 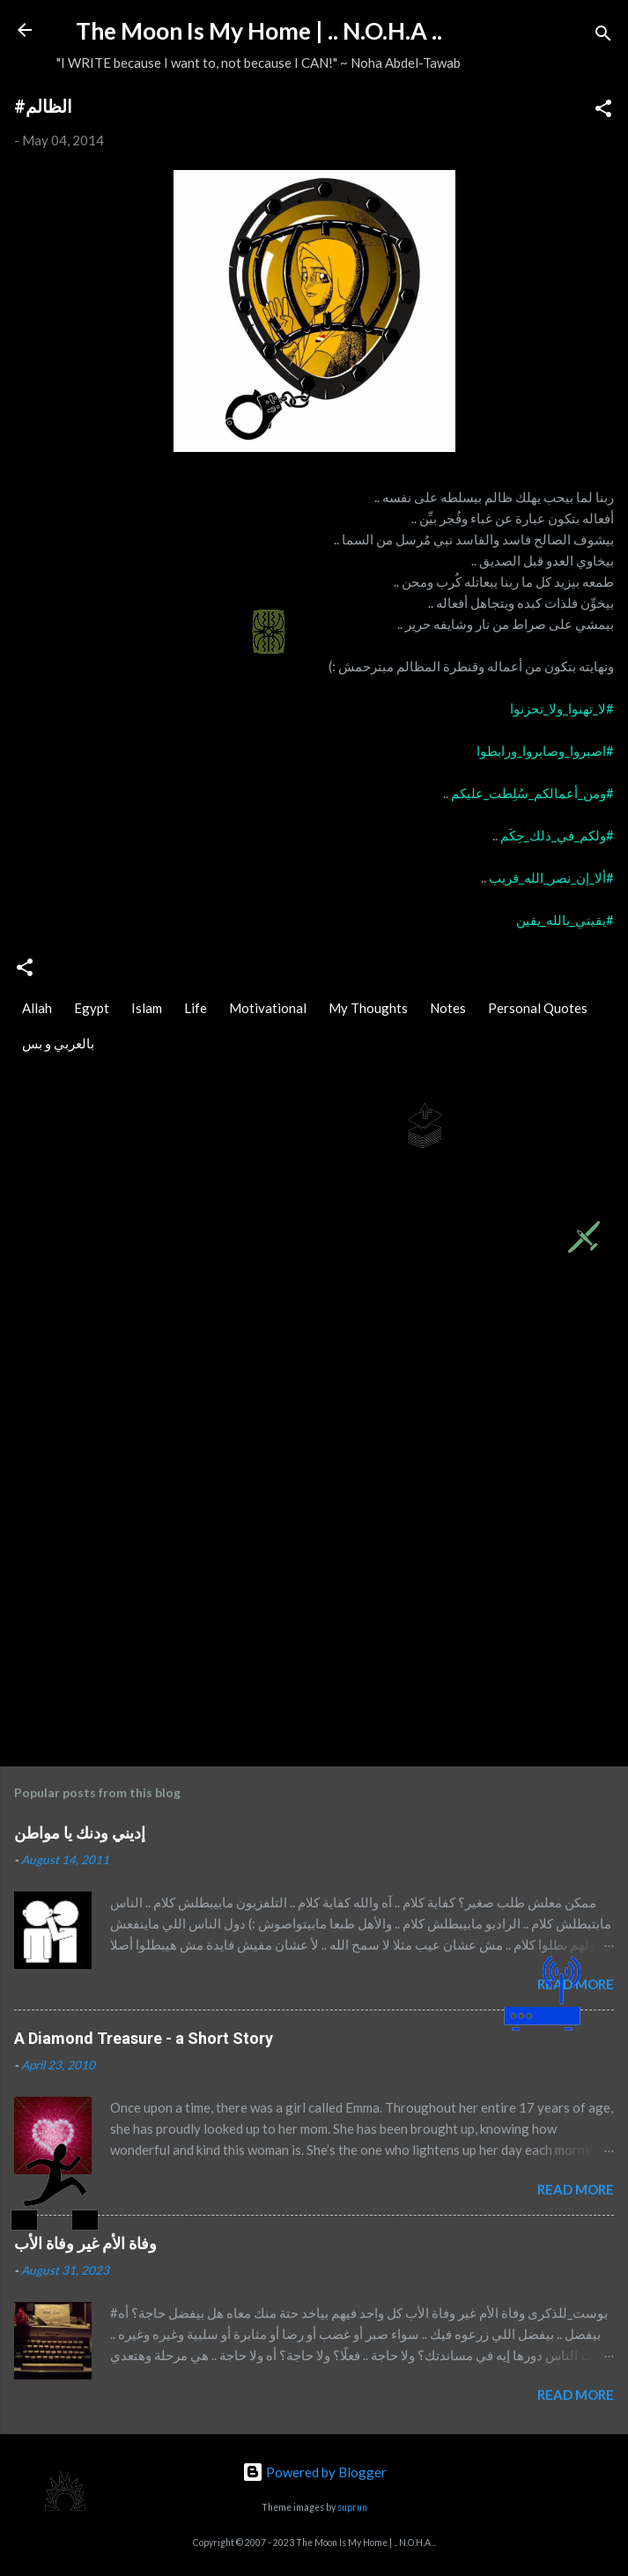 I want to click on access defense or shield abilities in a game, so click(x=269, y=632).